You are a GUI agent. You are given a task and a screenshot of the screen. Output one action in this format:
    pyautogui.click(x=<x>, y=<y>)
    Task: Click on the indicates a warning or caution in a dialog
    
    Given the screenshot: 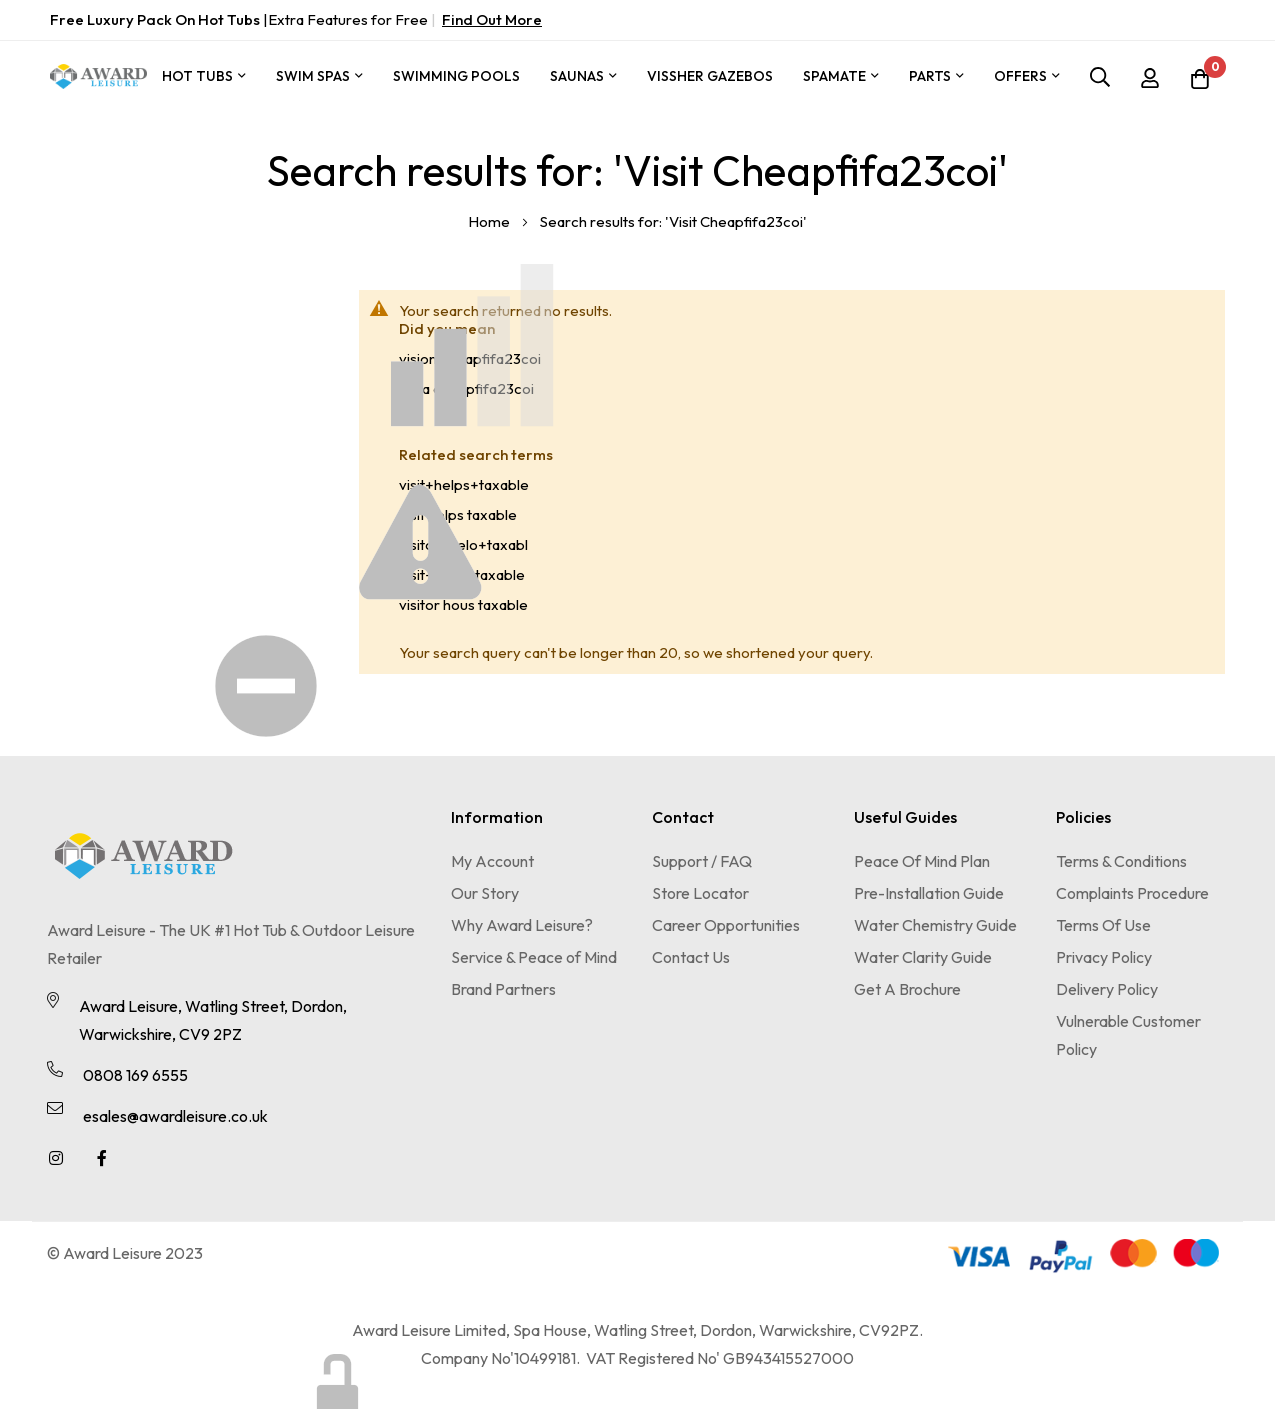 What is the action you would take?
    pyautogui.click(x=420, y=545)
    